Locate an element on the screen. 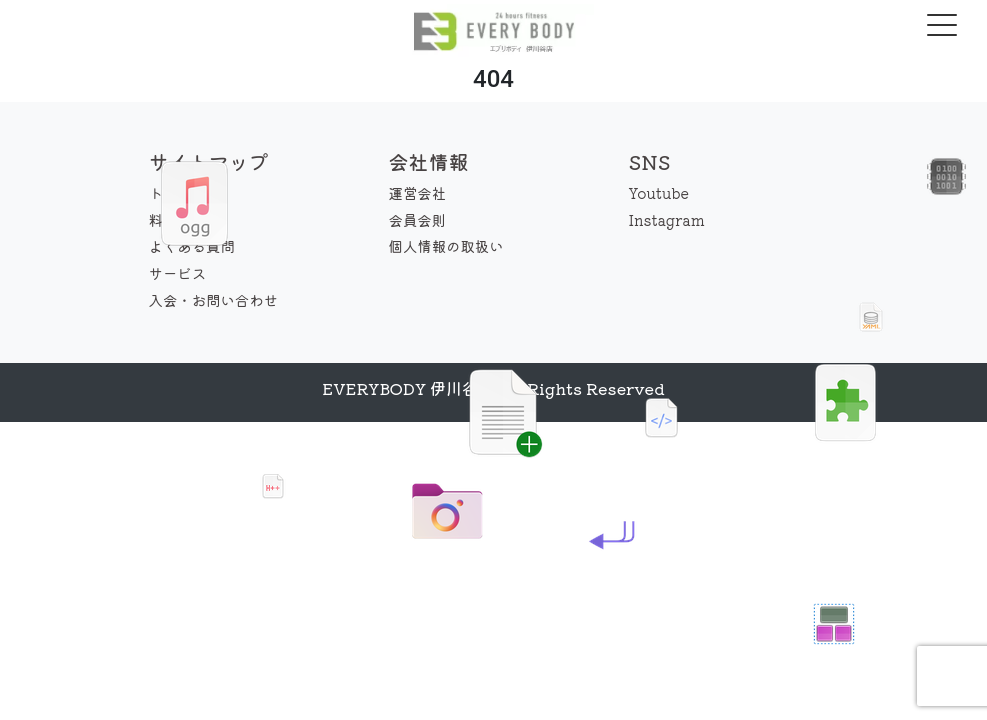  create a new document is located at coordinates (503, 412).